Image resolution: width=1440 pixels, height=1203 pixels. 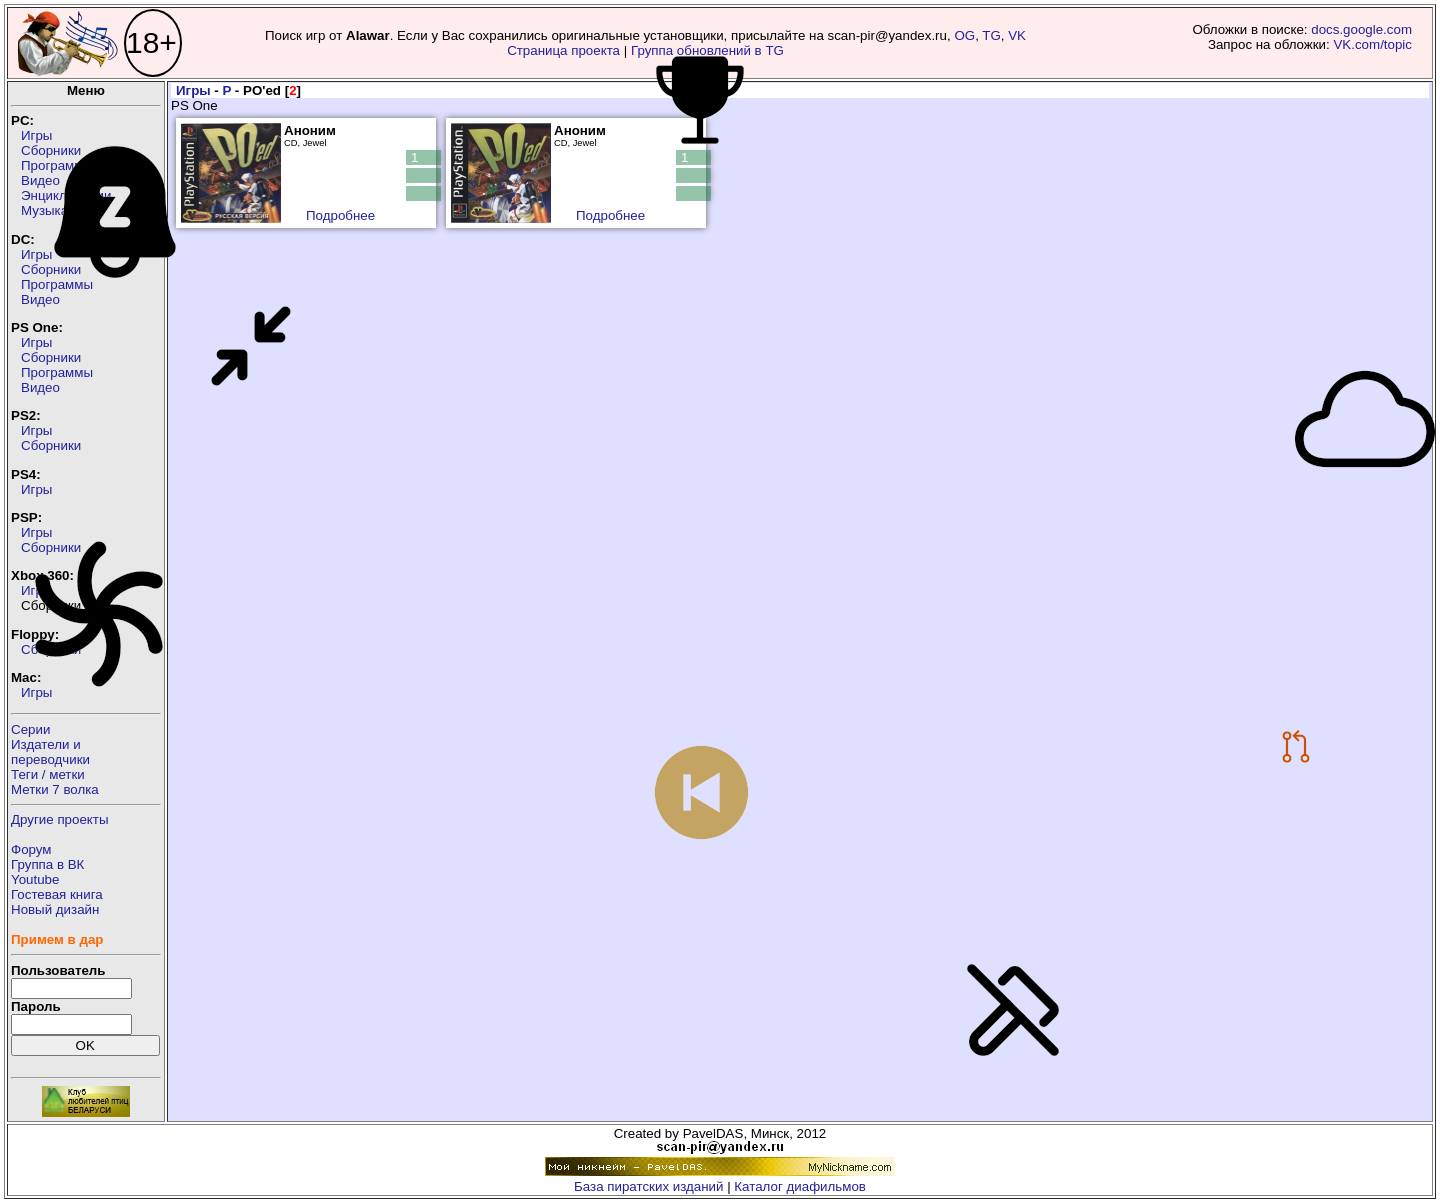 What do you see at coordinates (1013, 1010) in the screenshot?
I see `indicates build or construction tools are unavailable` at bounding box center [1013, 1010].